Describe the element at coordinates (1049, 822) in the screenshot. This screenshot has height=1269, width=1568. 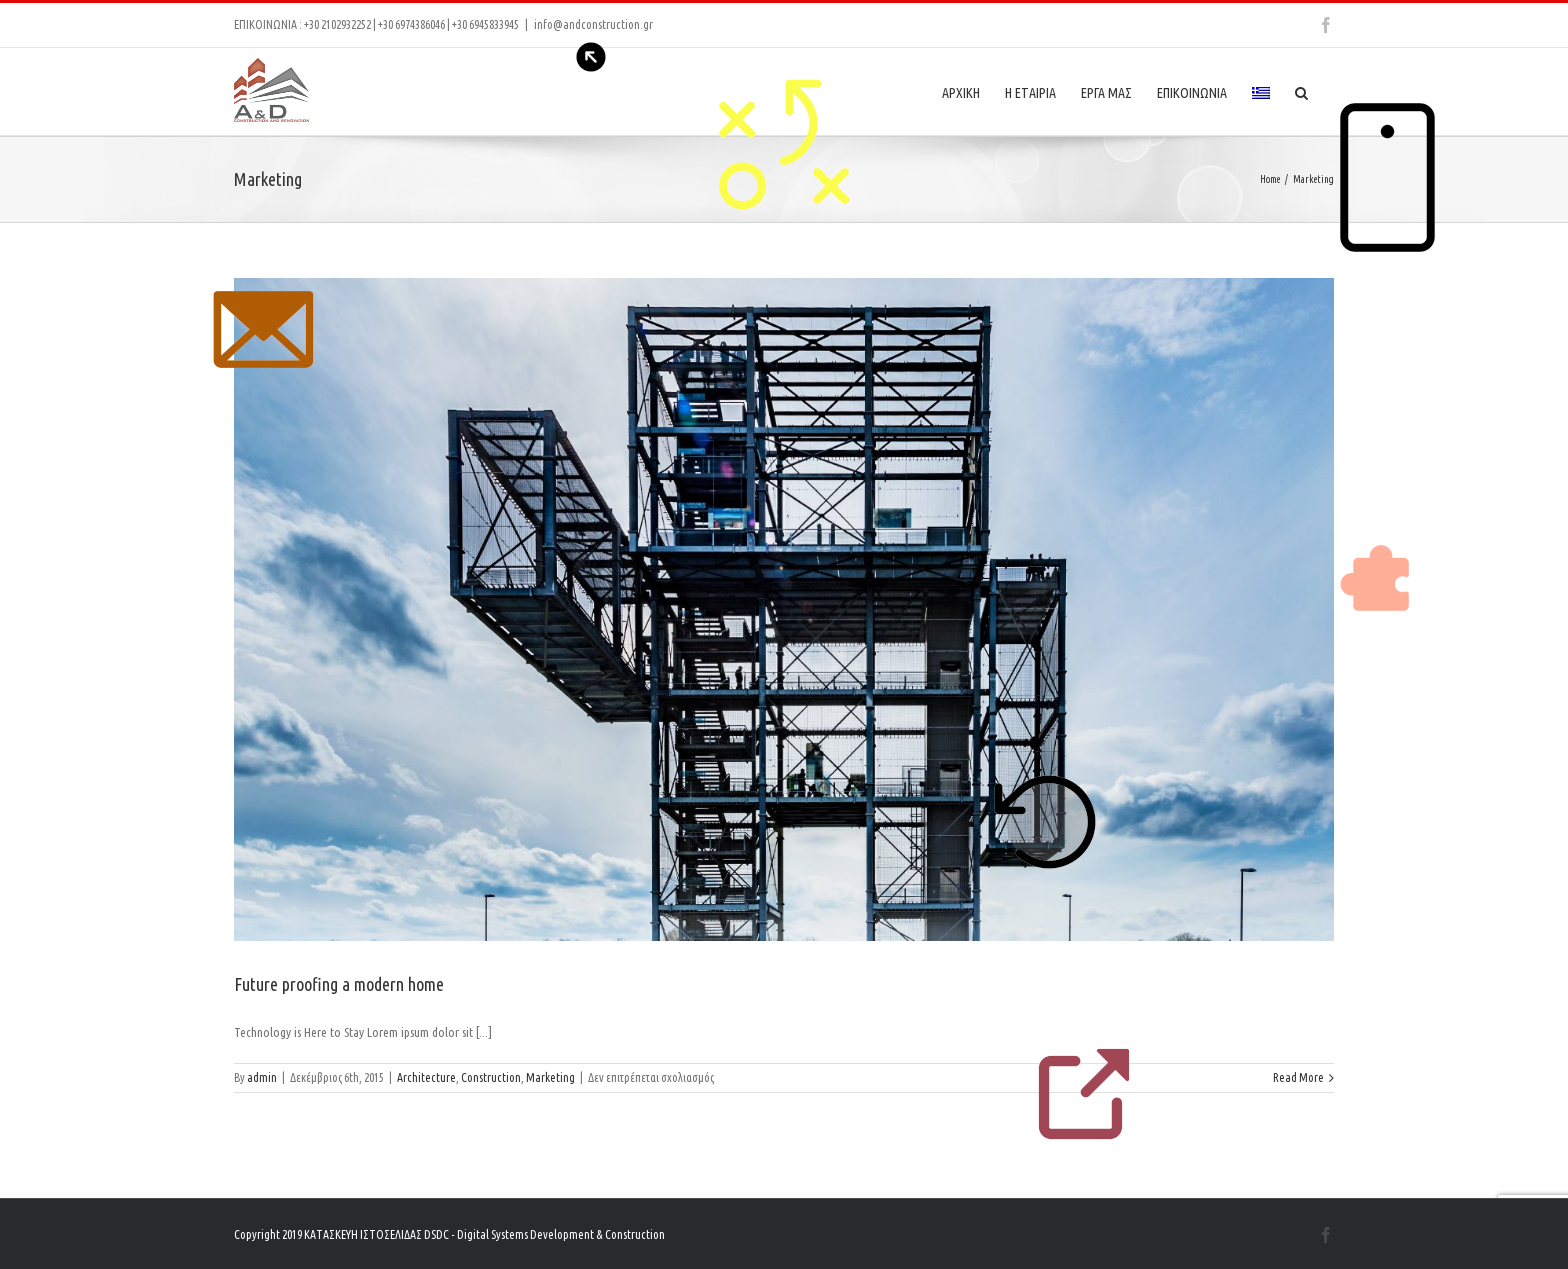
I see `undo last action` at that location.